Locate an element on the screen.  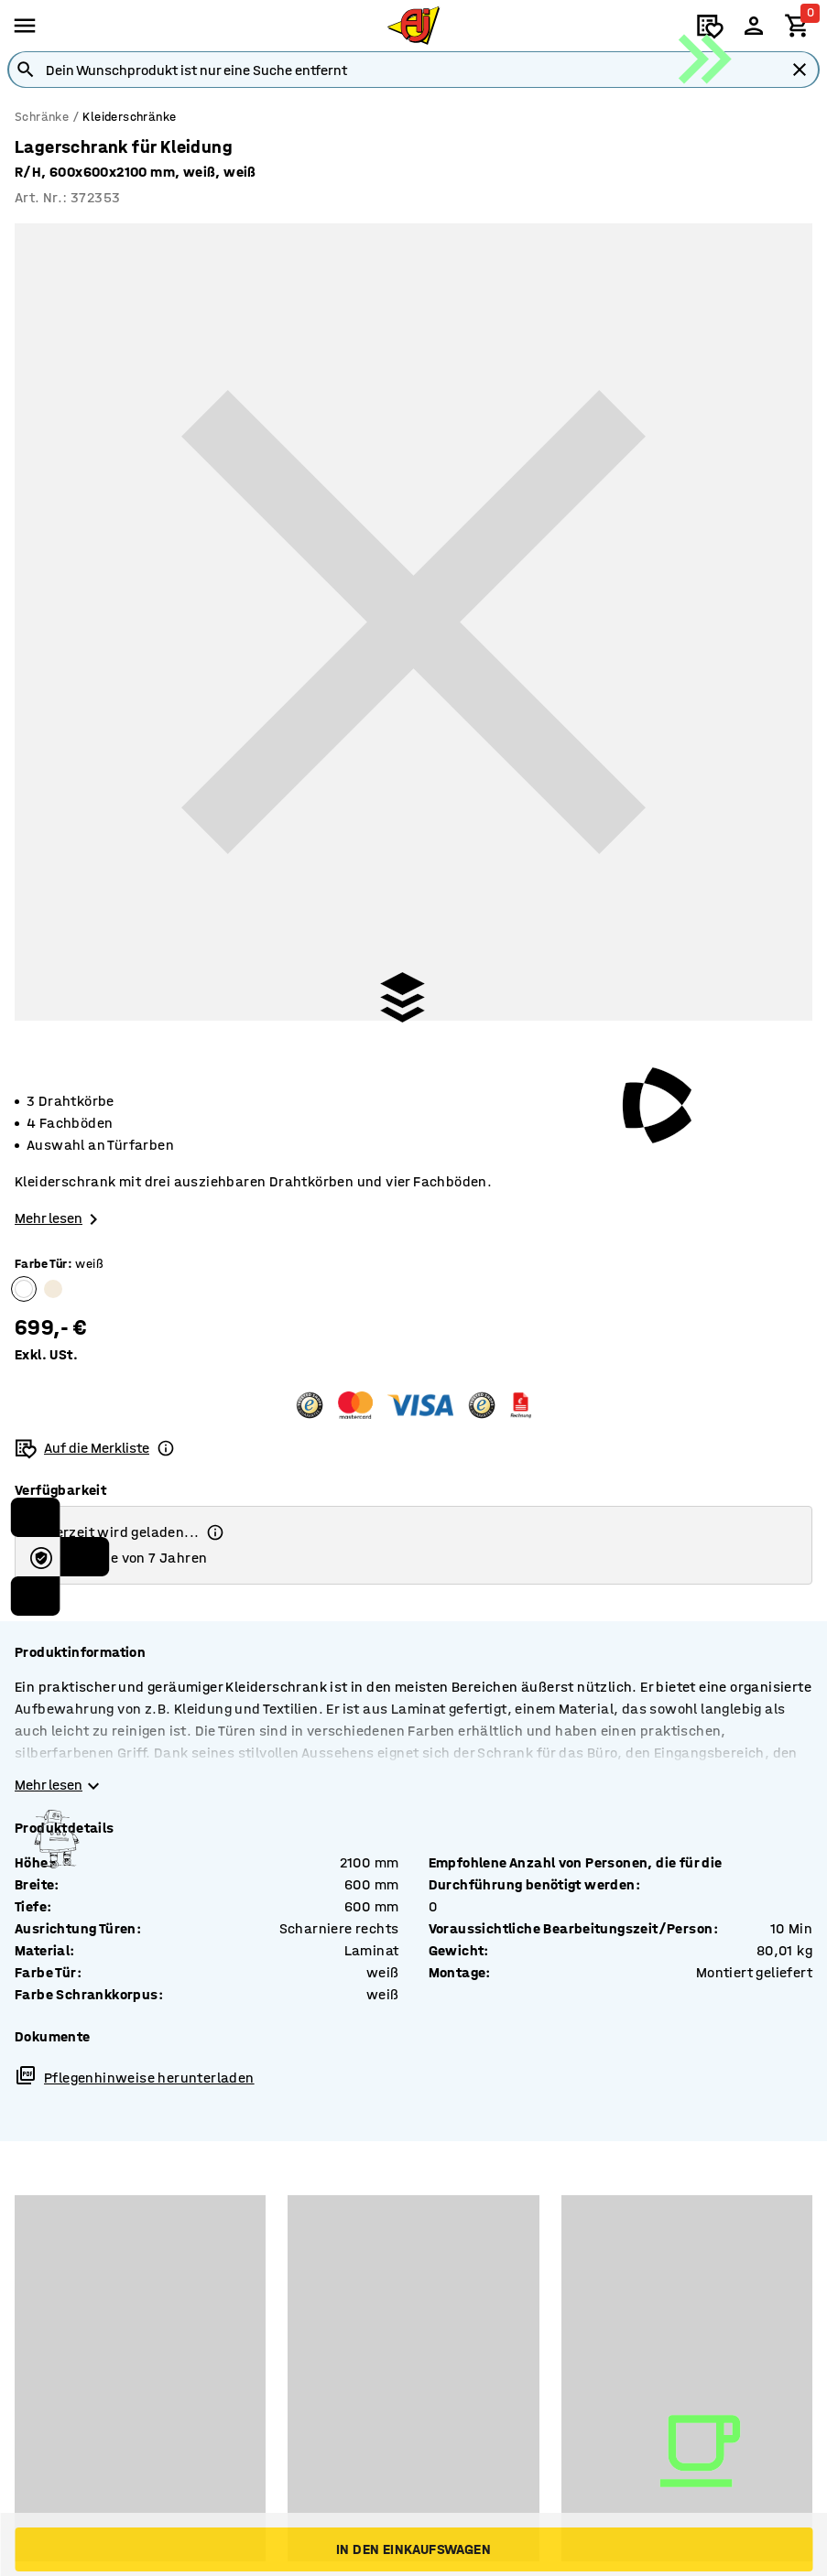
Clarivate company logo is located at coordinates (657, 1105).